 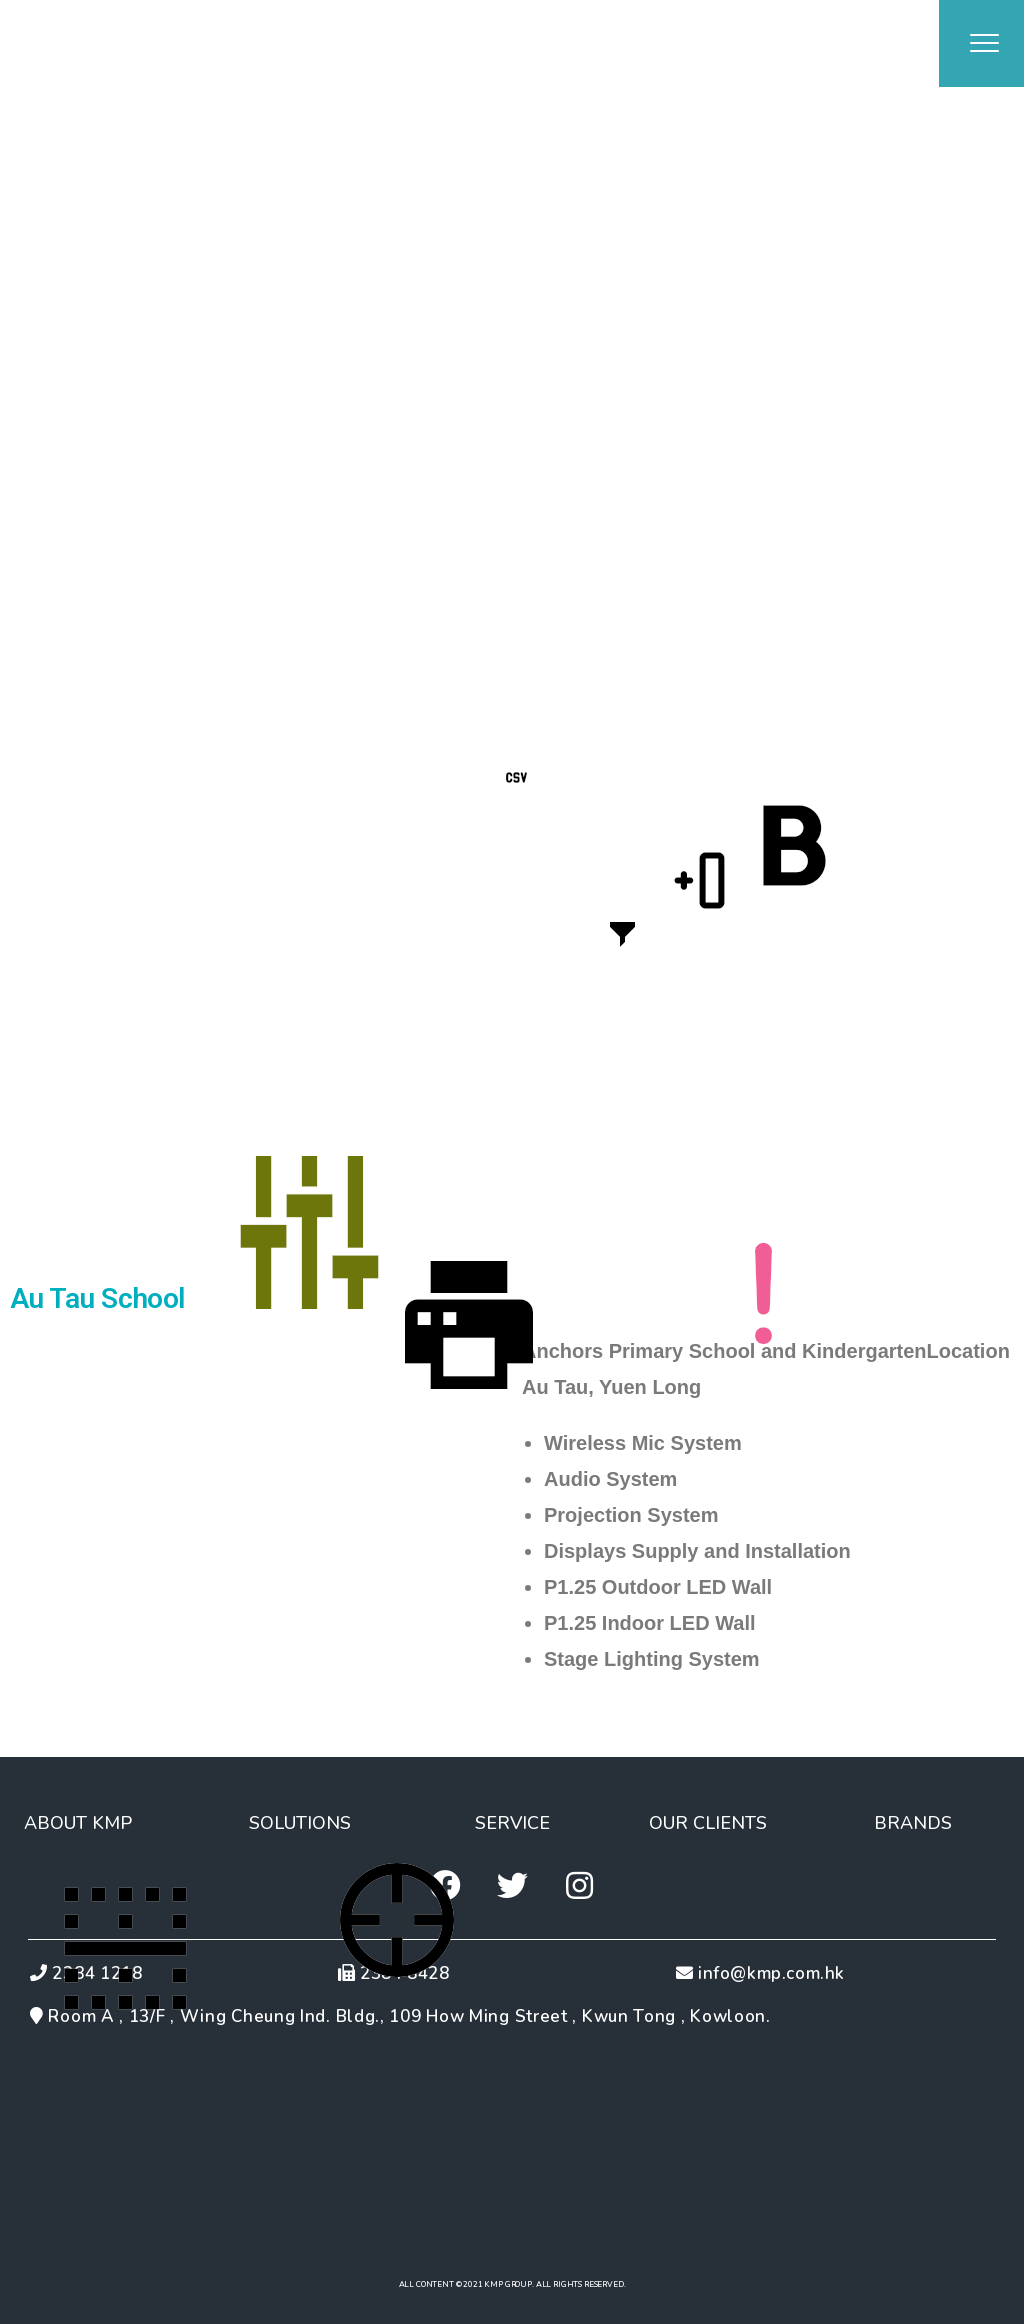 What do you see at coordinates (699, 880) in the screenshot?
I see `insert a new column to the left` at bounding box center [699, 880].